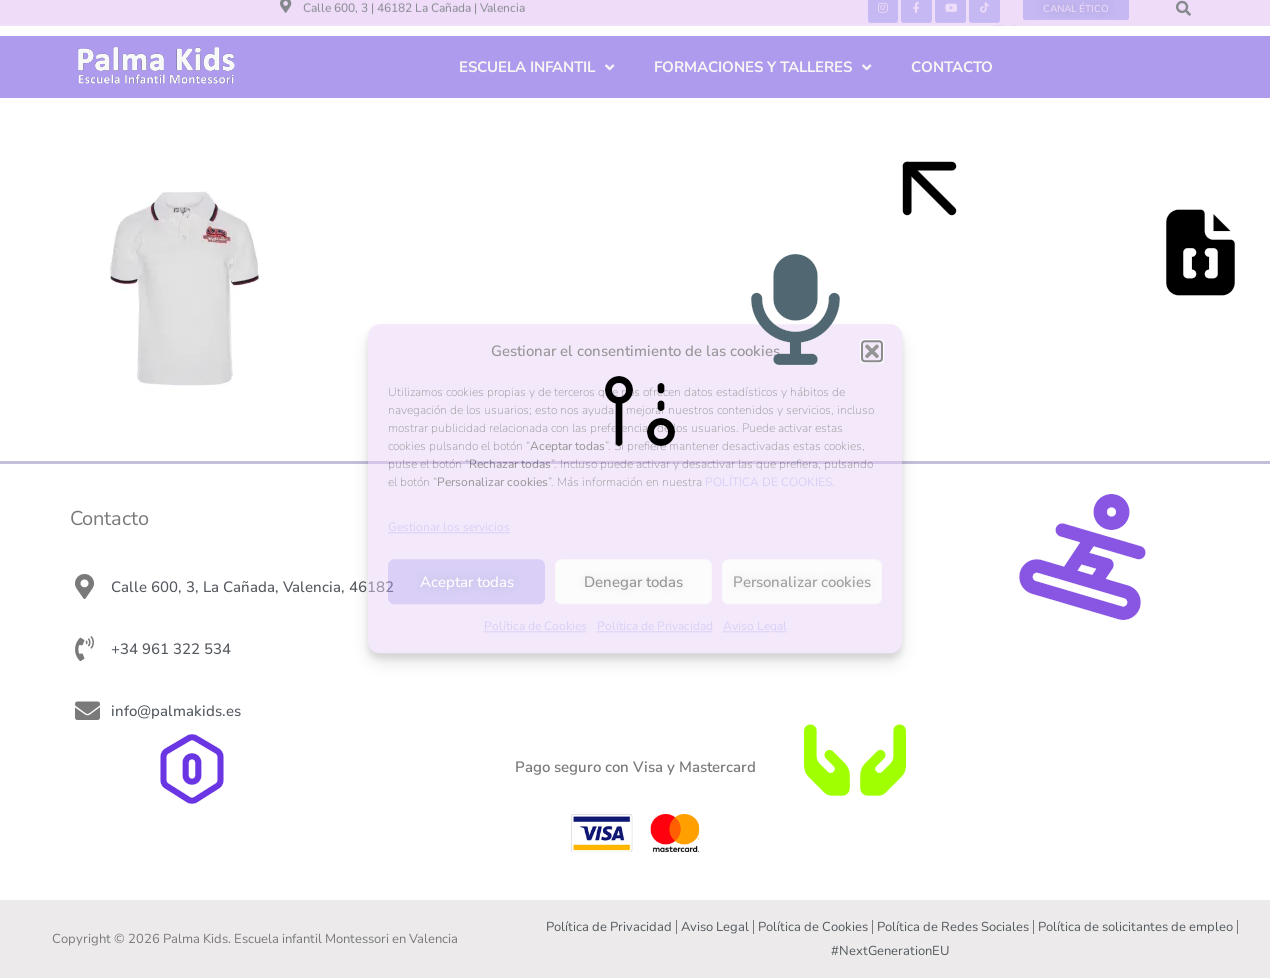  What do you see at coordinates (1200, 252) in the screenshot?
I see `view source code file` at bounding box center [1200, 252].